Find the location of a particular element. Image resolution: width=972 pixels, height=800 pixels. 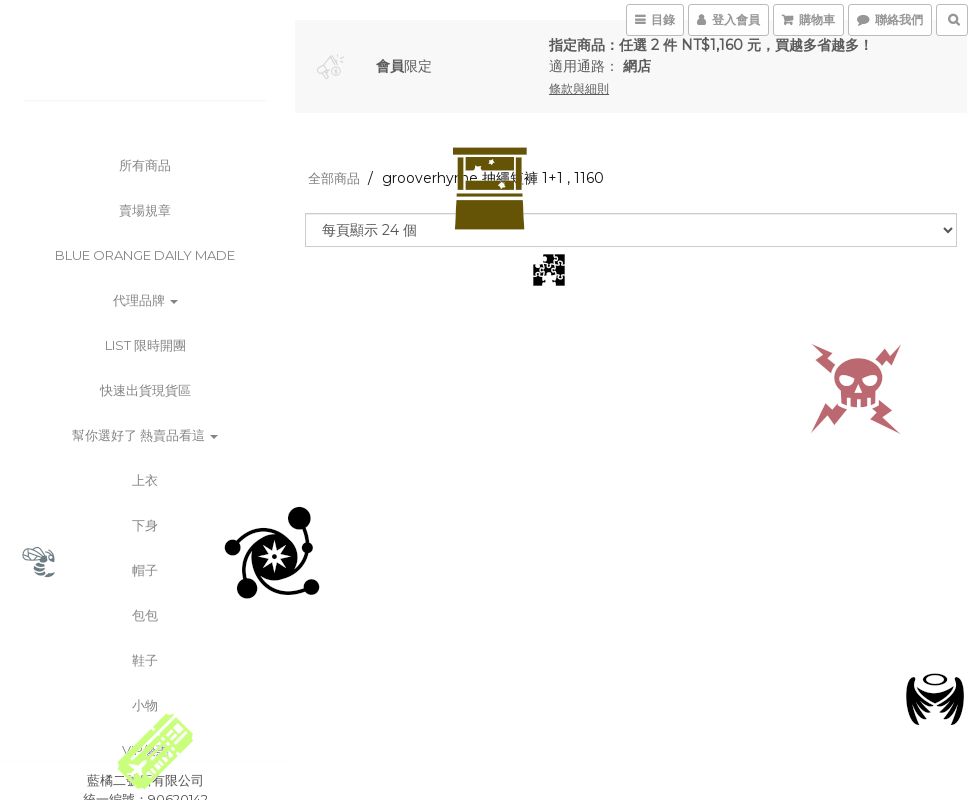

view your boarding pass is located at coordinates (155, 751).